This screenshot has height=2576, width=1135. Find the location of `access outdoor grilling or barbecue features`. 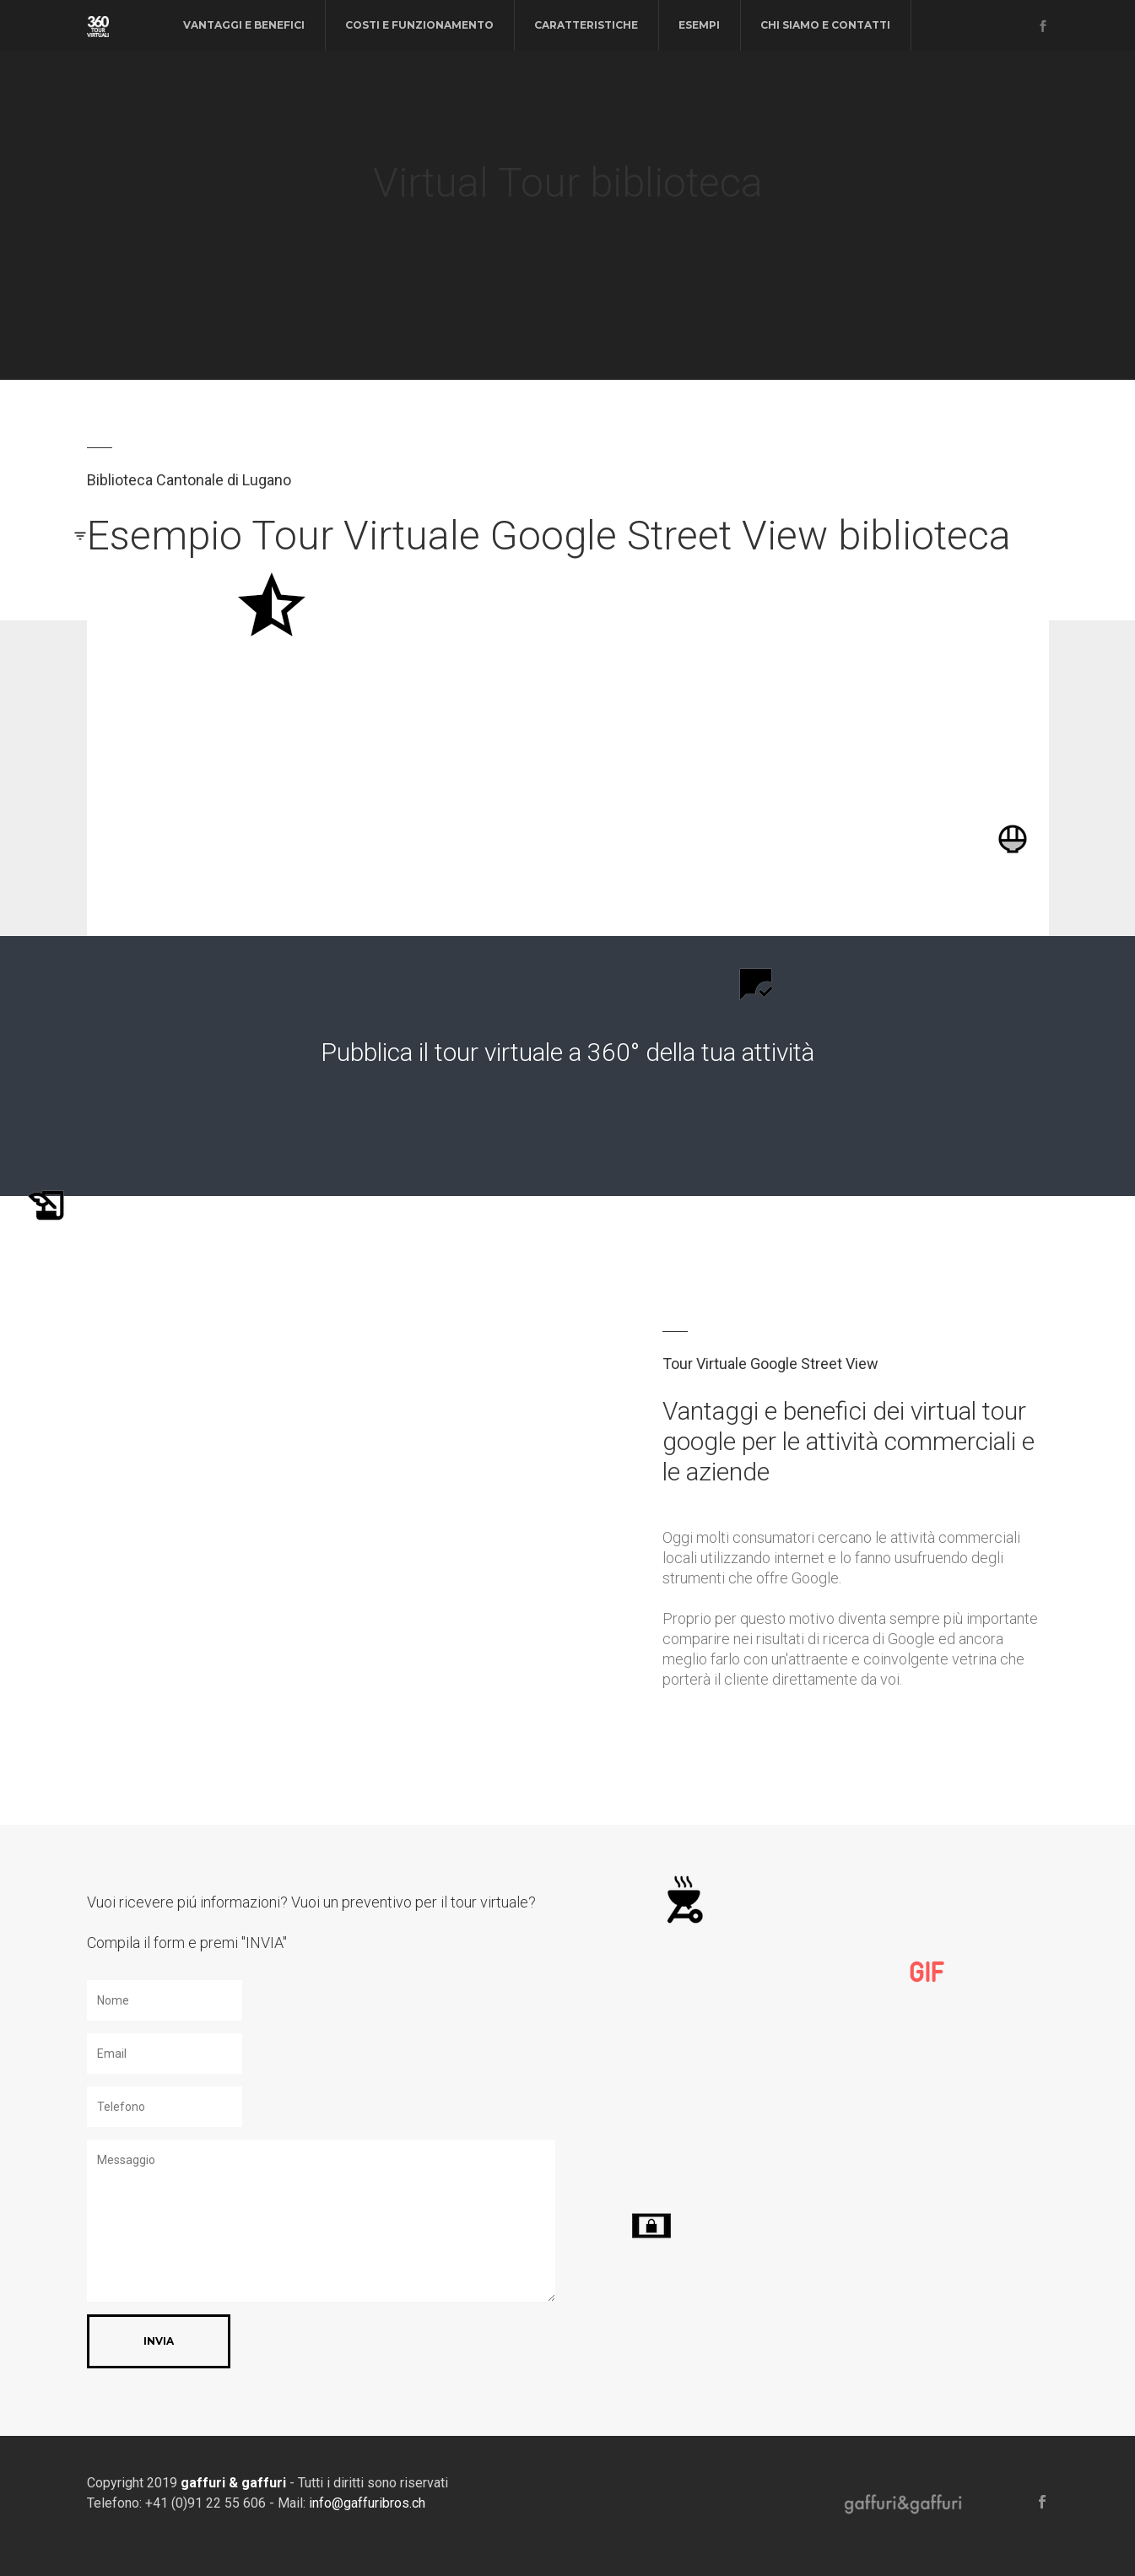

access outdoor grilling or barbecue features is located at coordinates (684, 1899).